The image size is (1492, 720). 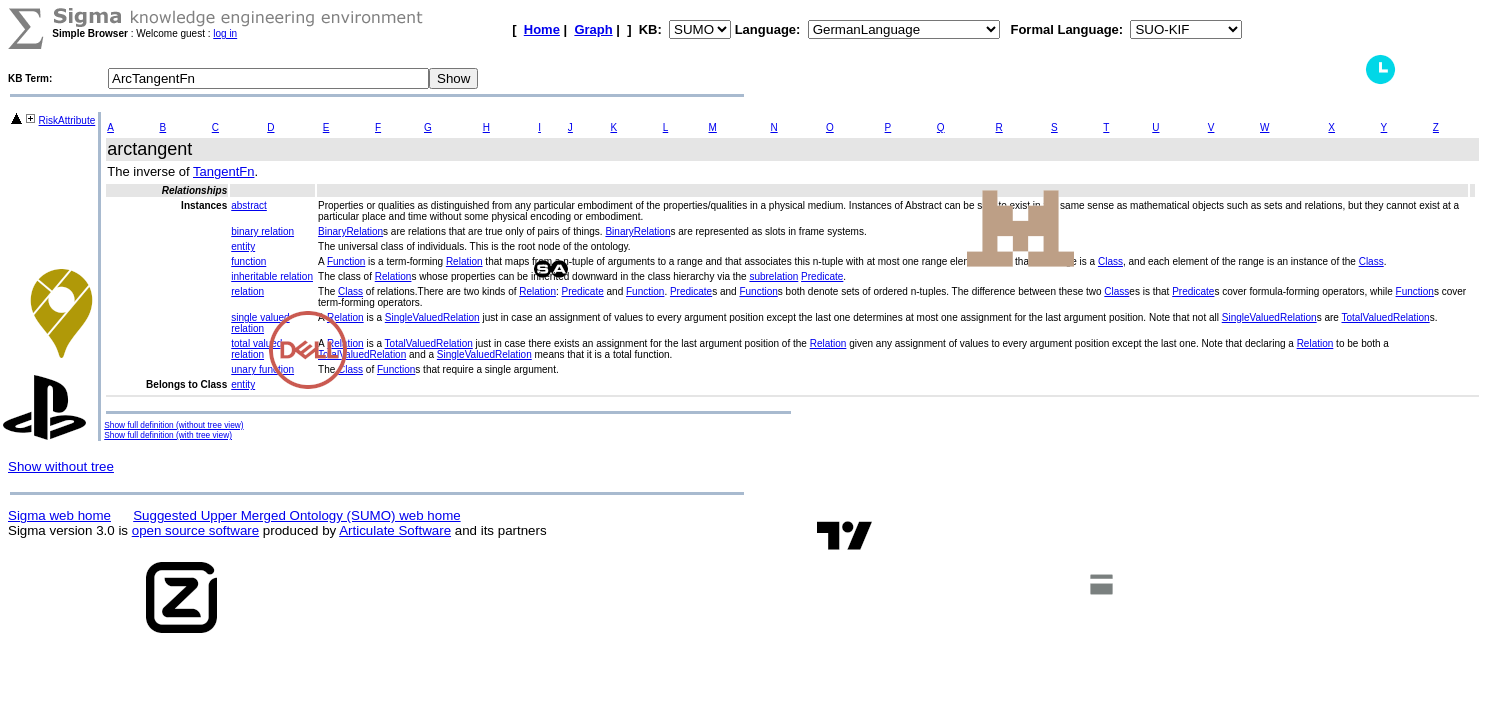 What do you see at coordinates (61, 313) in the screenshot?
I see `open Google Maps` at bounding box center [61, 313].